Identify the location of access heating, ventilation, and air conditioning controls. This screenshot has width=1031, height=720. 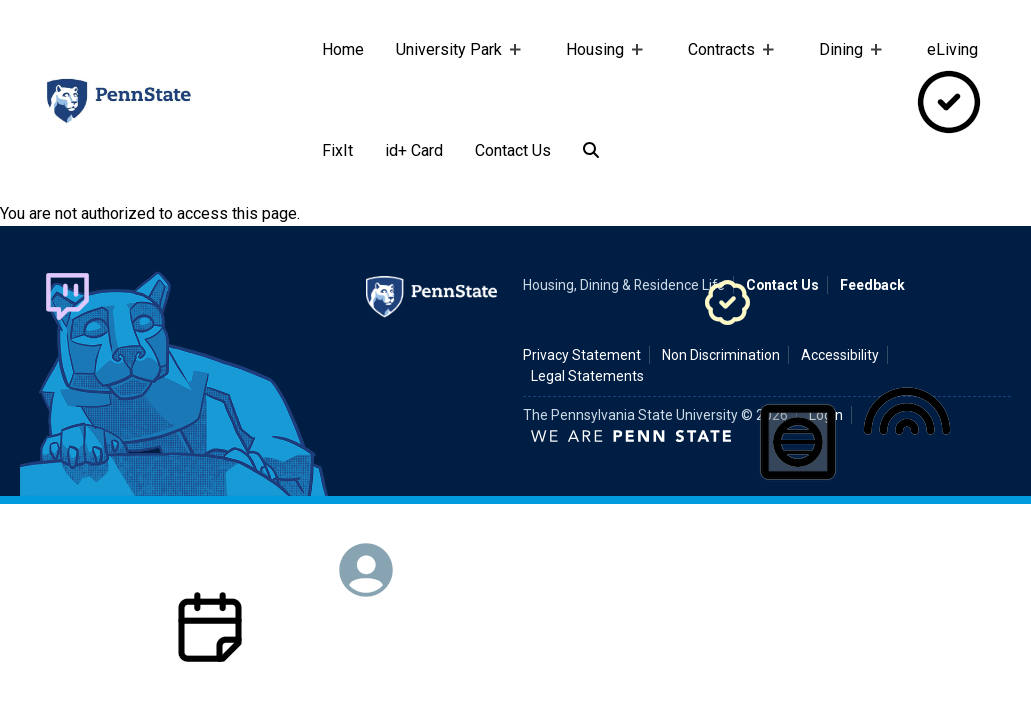
(798, 442).